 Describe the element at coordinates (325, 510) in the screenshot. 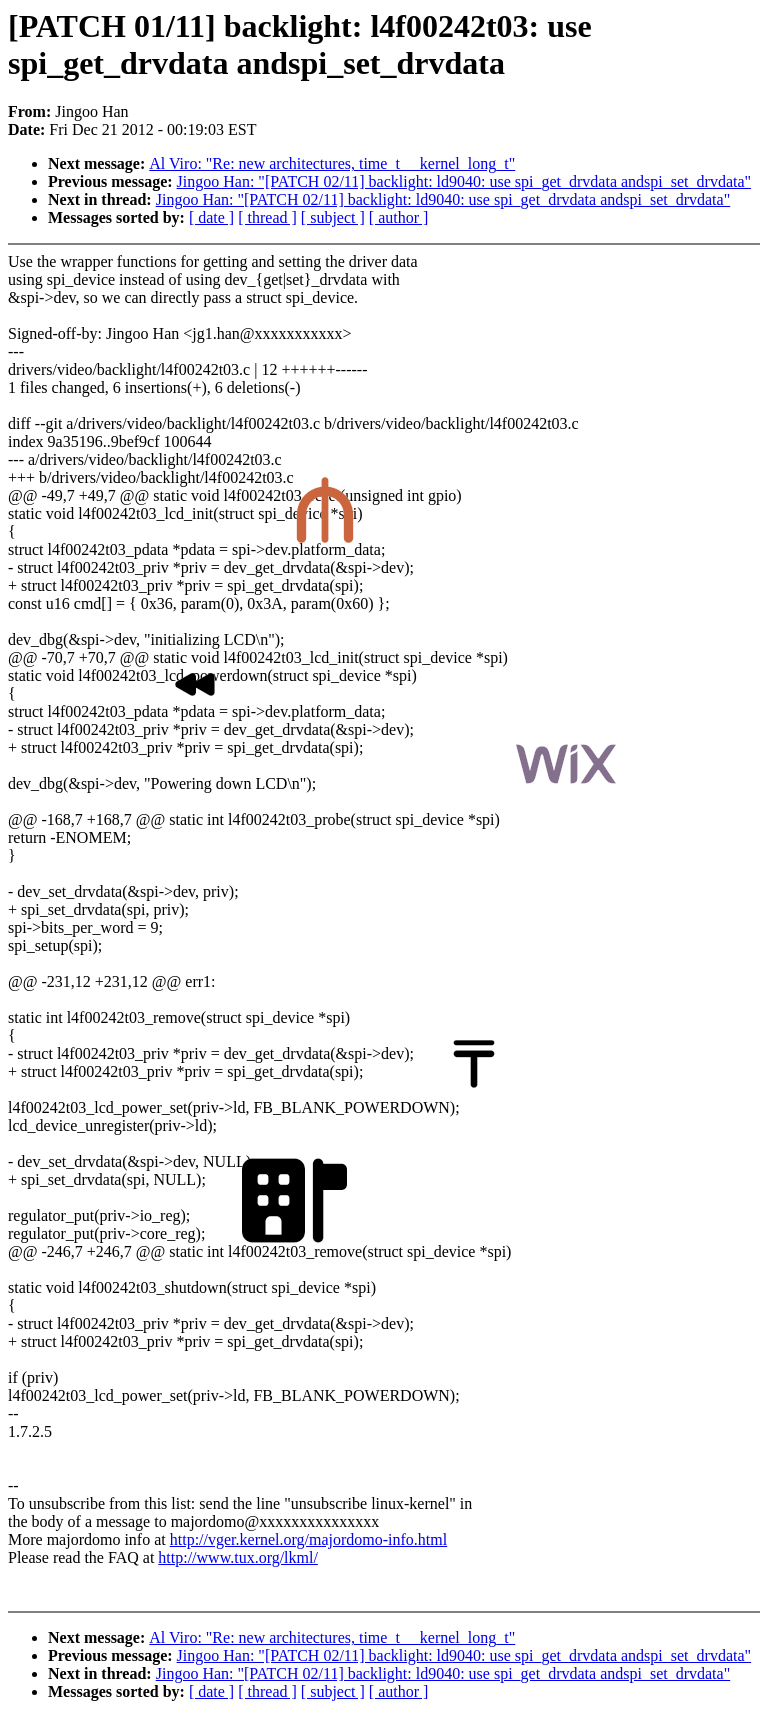

I see `indicates azerbaijani manat currency` at that location.